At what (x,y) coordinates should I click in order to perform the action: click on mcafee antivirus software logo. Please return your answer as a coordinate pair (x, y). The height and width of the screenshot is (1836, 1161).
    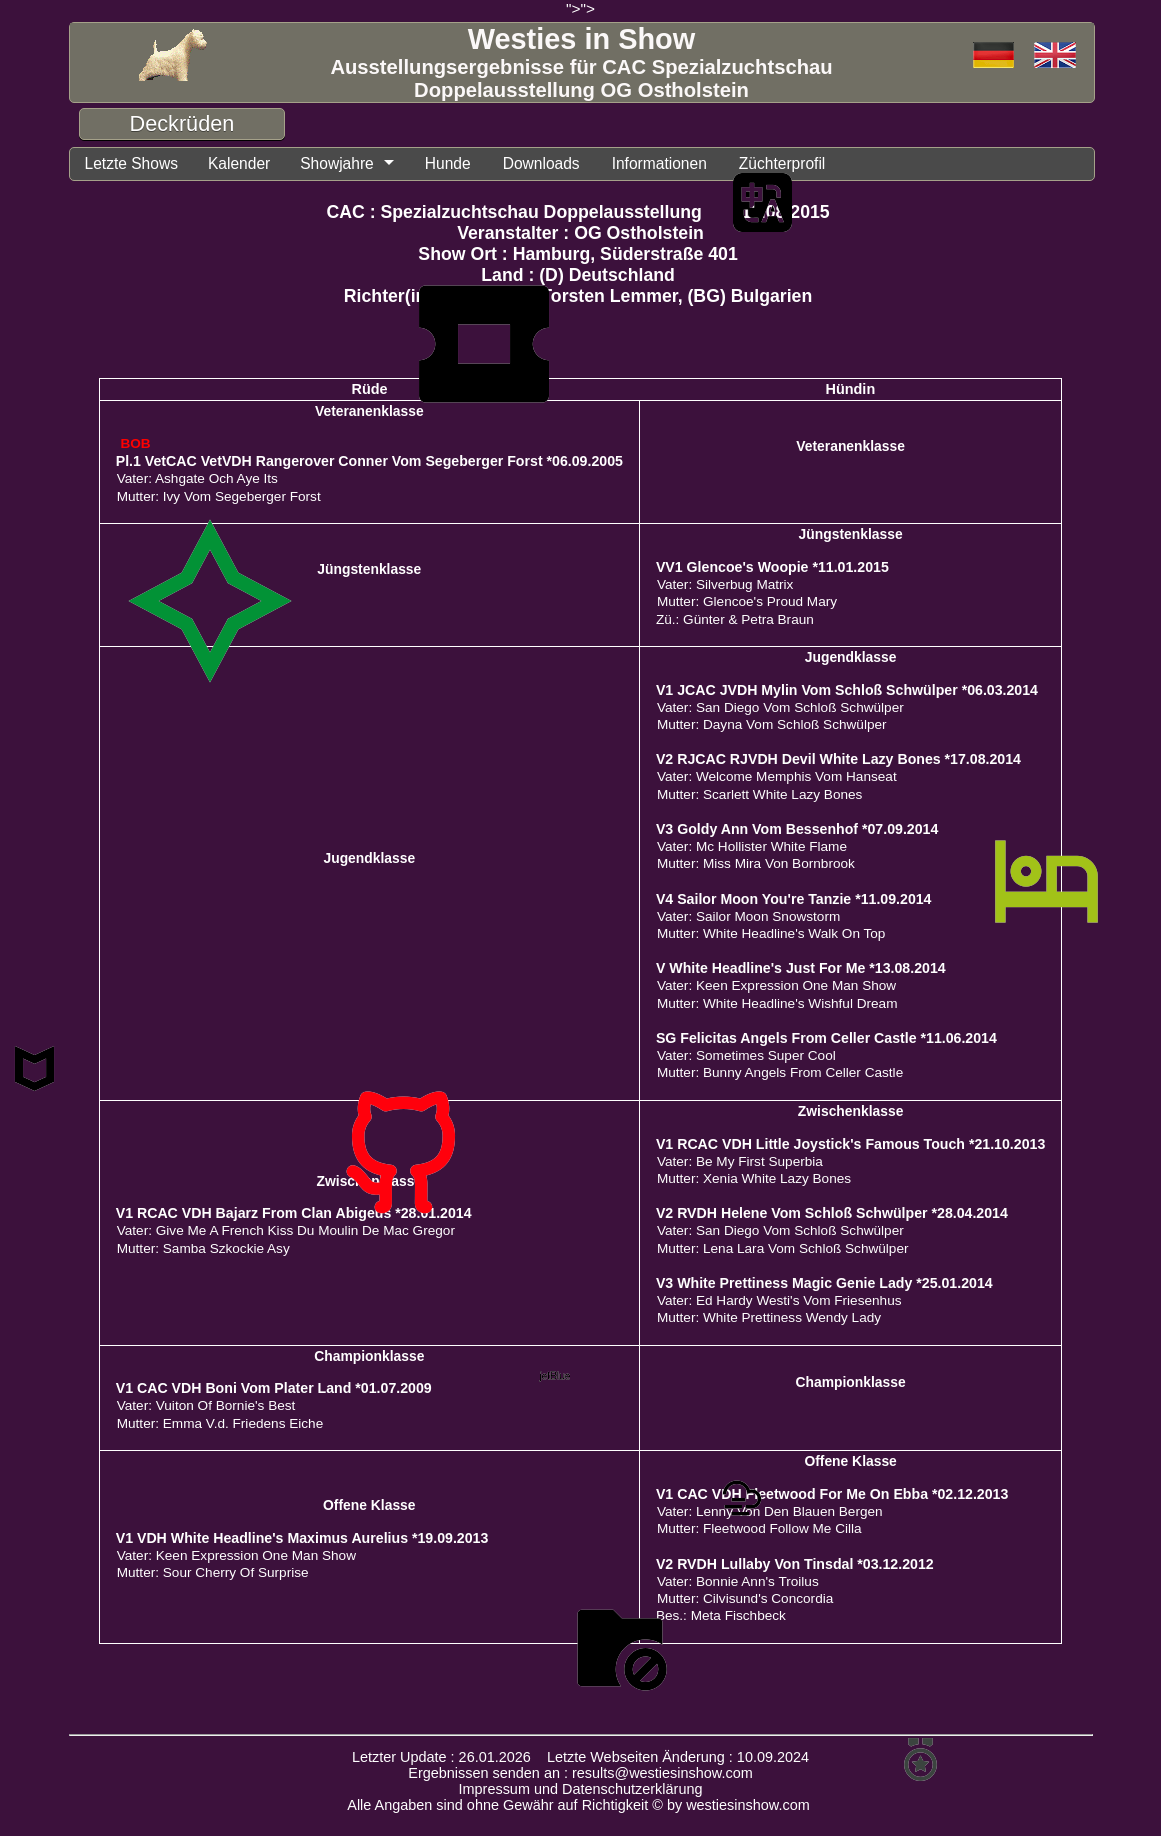
    Looking at the image, I should click on (34, 1068).